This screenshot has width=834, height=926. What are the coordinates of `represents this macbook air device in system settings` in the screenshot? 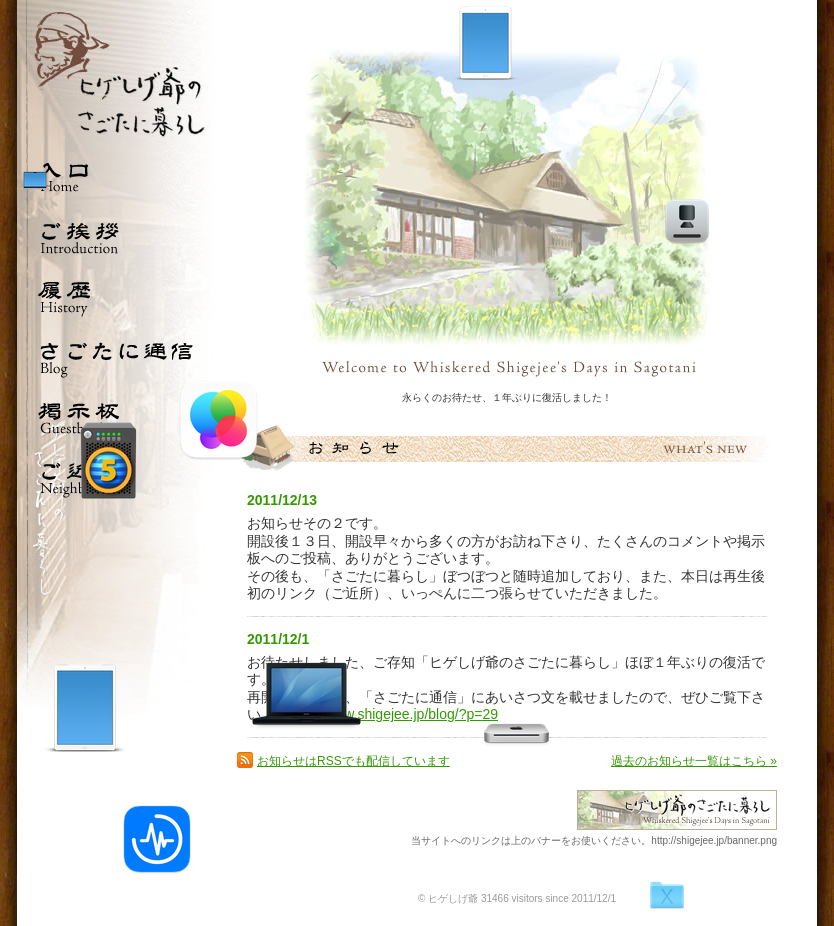 It's located at (35, 178).